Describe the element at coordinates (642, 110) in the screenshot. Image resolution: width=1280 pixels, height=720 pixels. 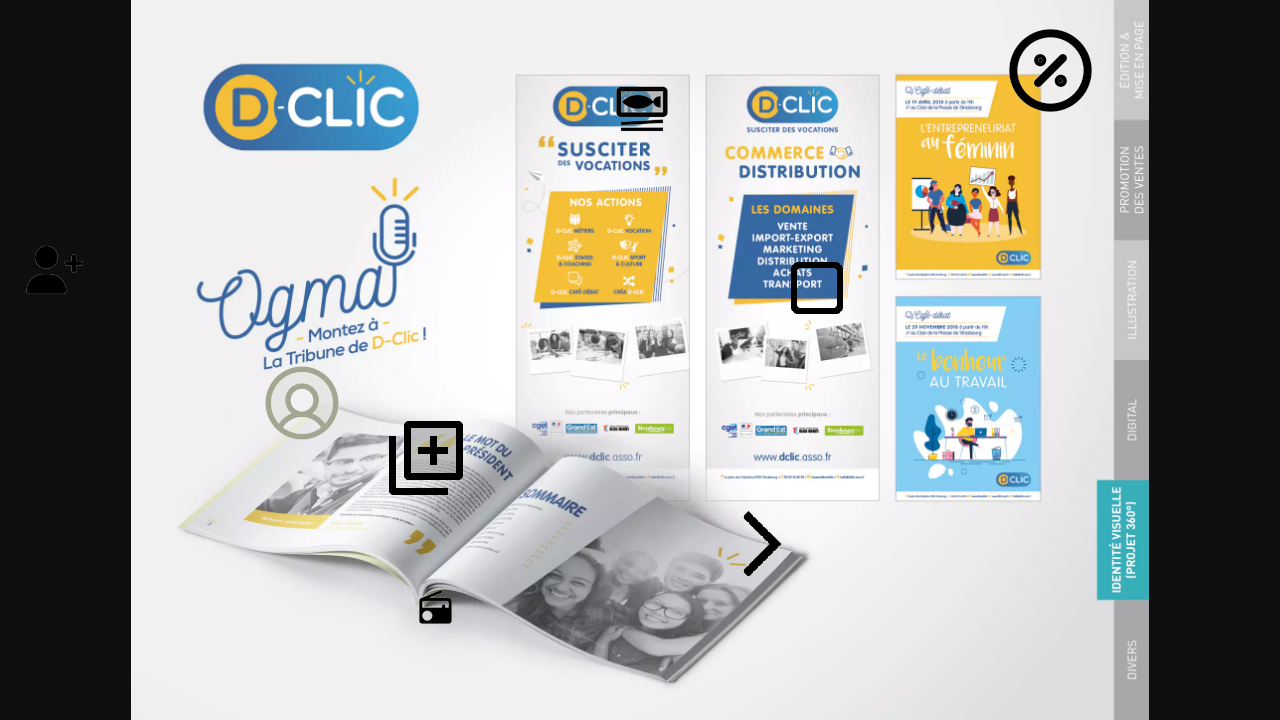
I see `view set meal or bento box options` at that location.